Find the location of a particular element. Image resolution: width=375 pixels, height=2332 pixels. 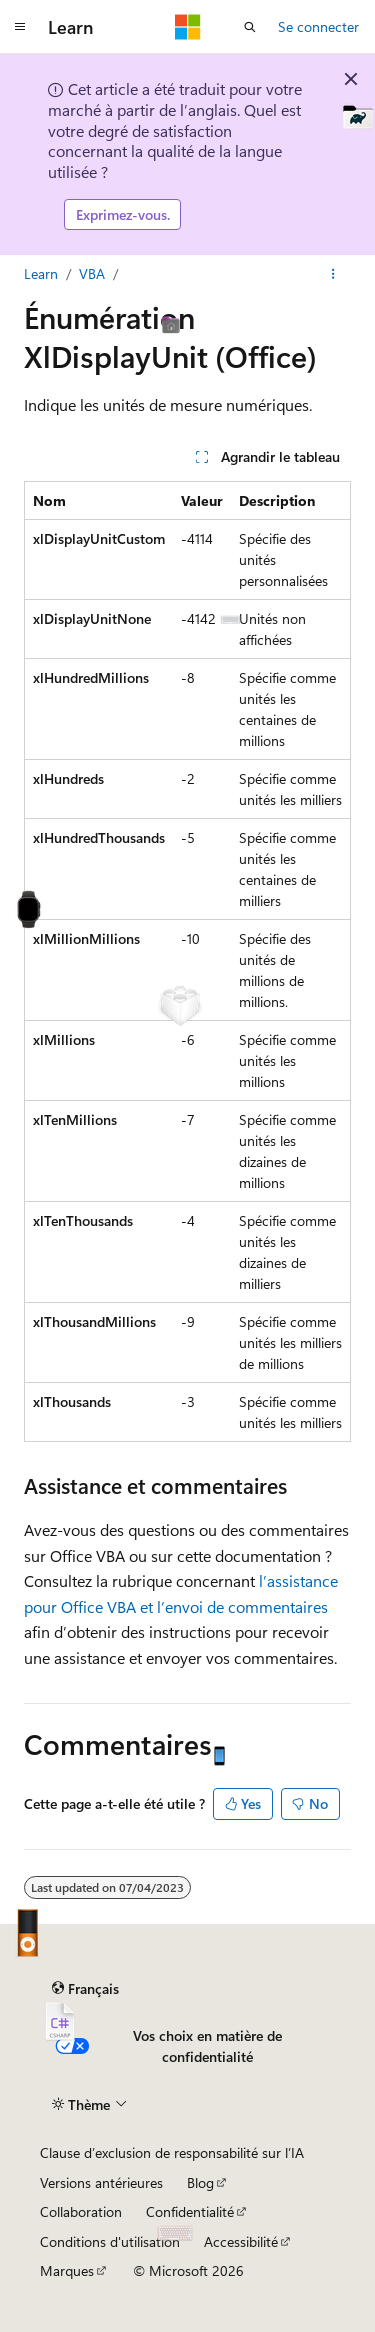

a C# source code file is located at coordinates (60, 2022).